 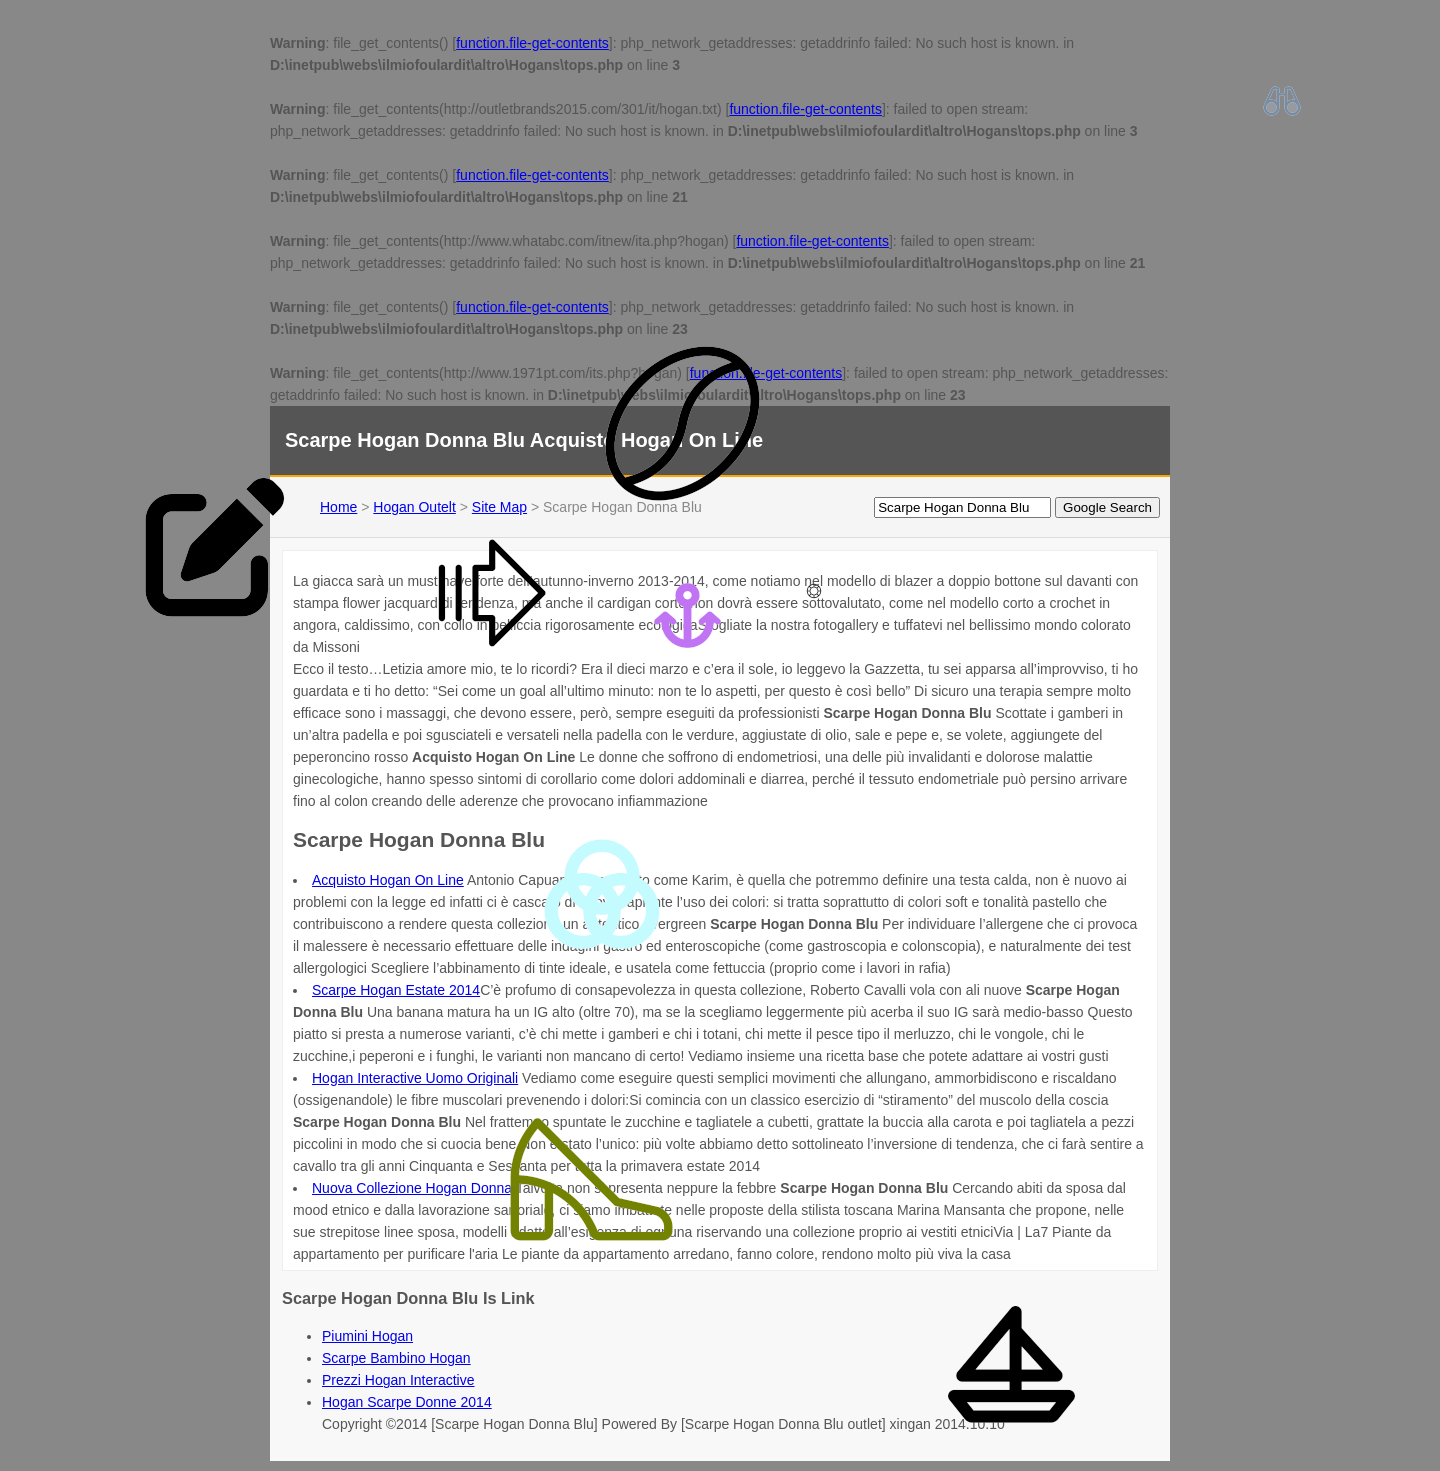 What do you see at coordinates (602, 896) in the screenshot?
I see `indicates overlapping or shared elements between three sets` at bounding box center [602, 896].